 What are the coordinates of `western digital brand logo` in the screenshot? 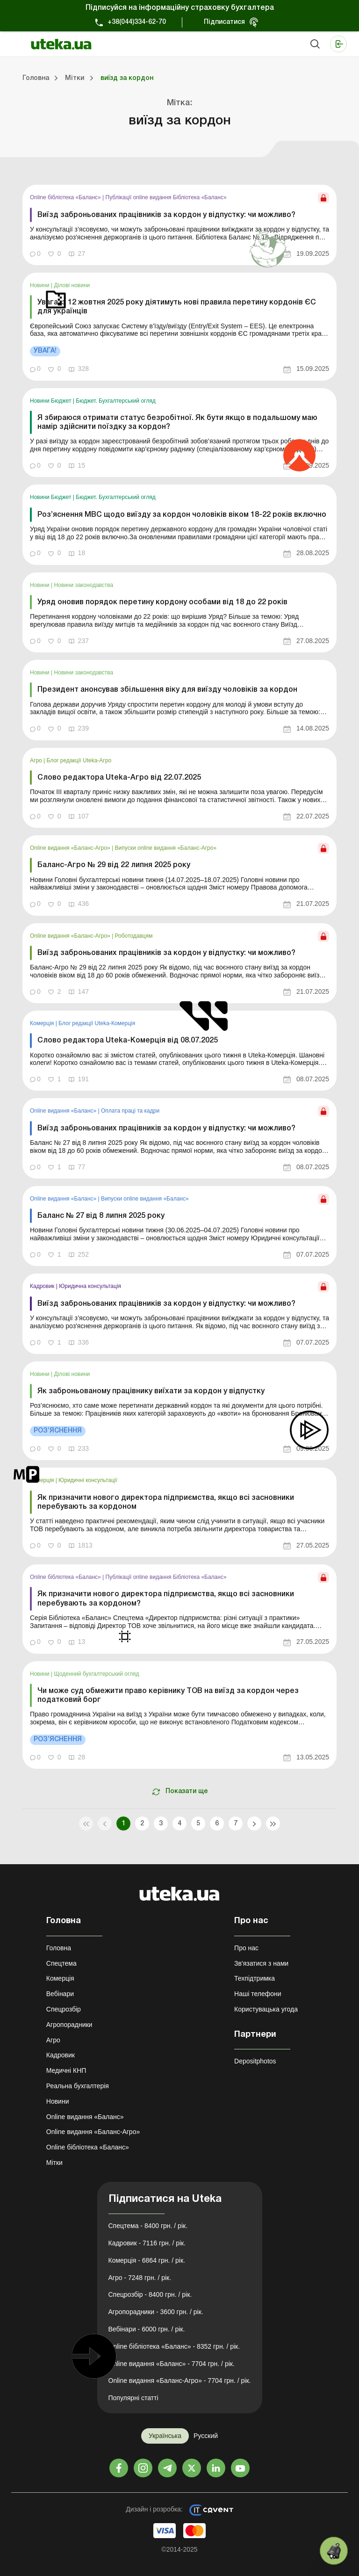 It's located at (203, 1016).